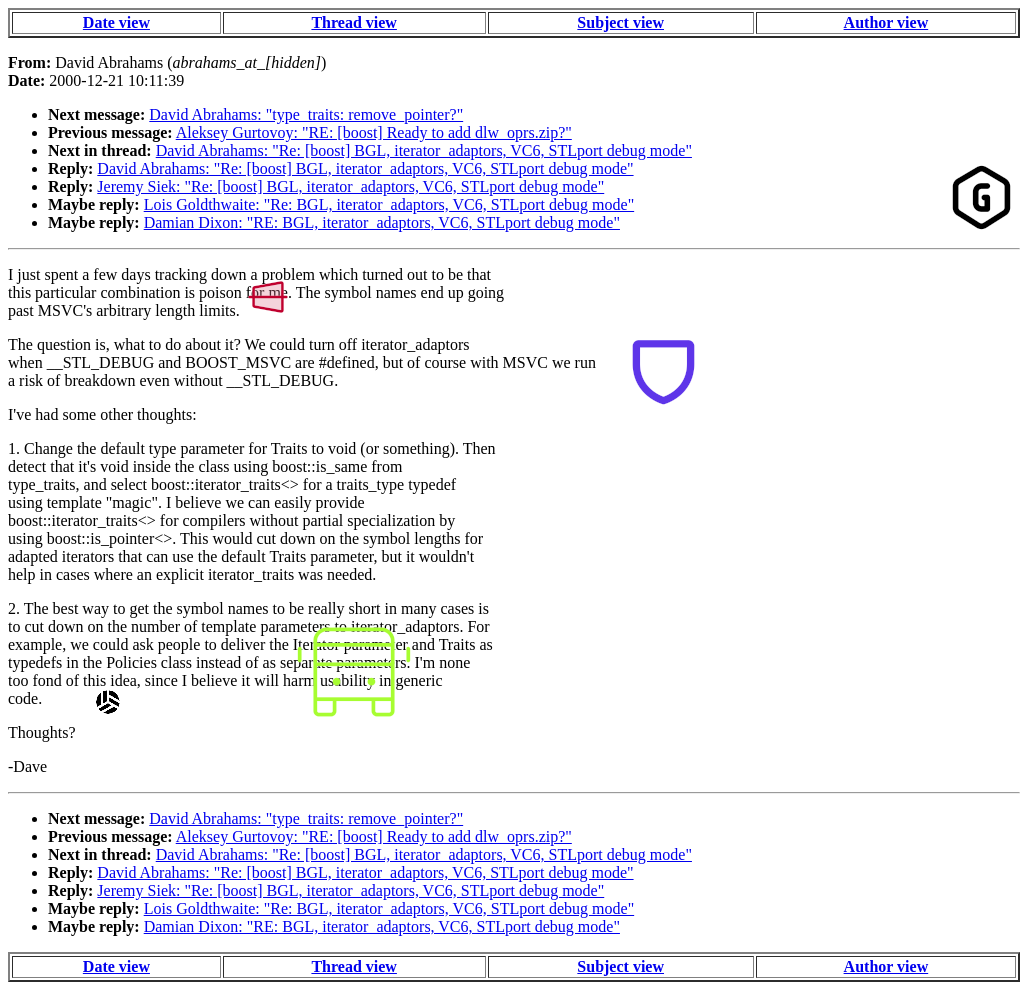 The height and width of the screenshot is (990, 1028). I want to click on access volleyball or sports content, so click(108, 702).